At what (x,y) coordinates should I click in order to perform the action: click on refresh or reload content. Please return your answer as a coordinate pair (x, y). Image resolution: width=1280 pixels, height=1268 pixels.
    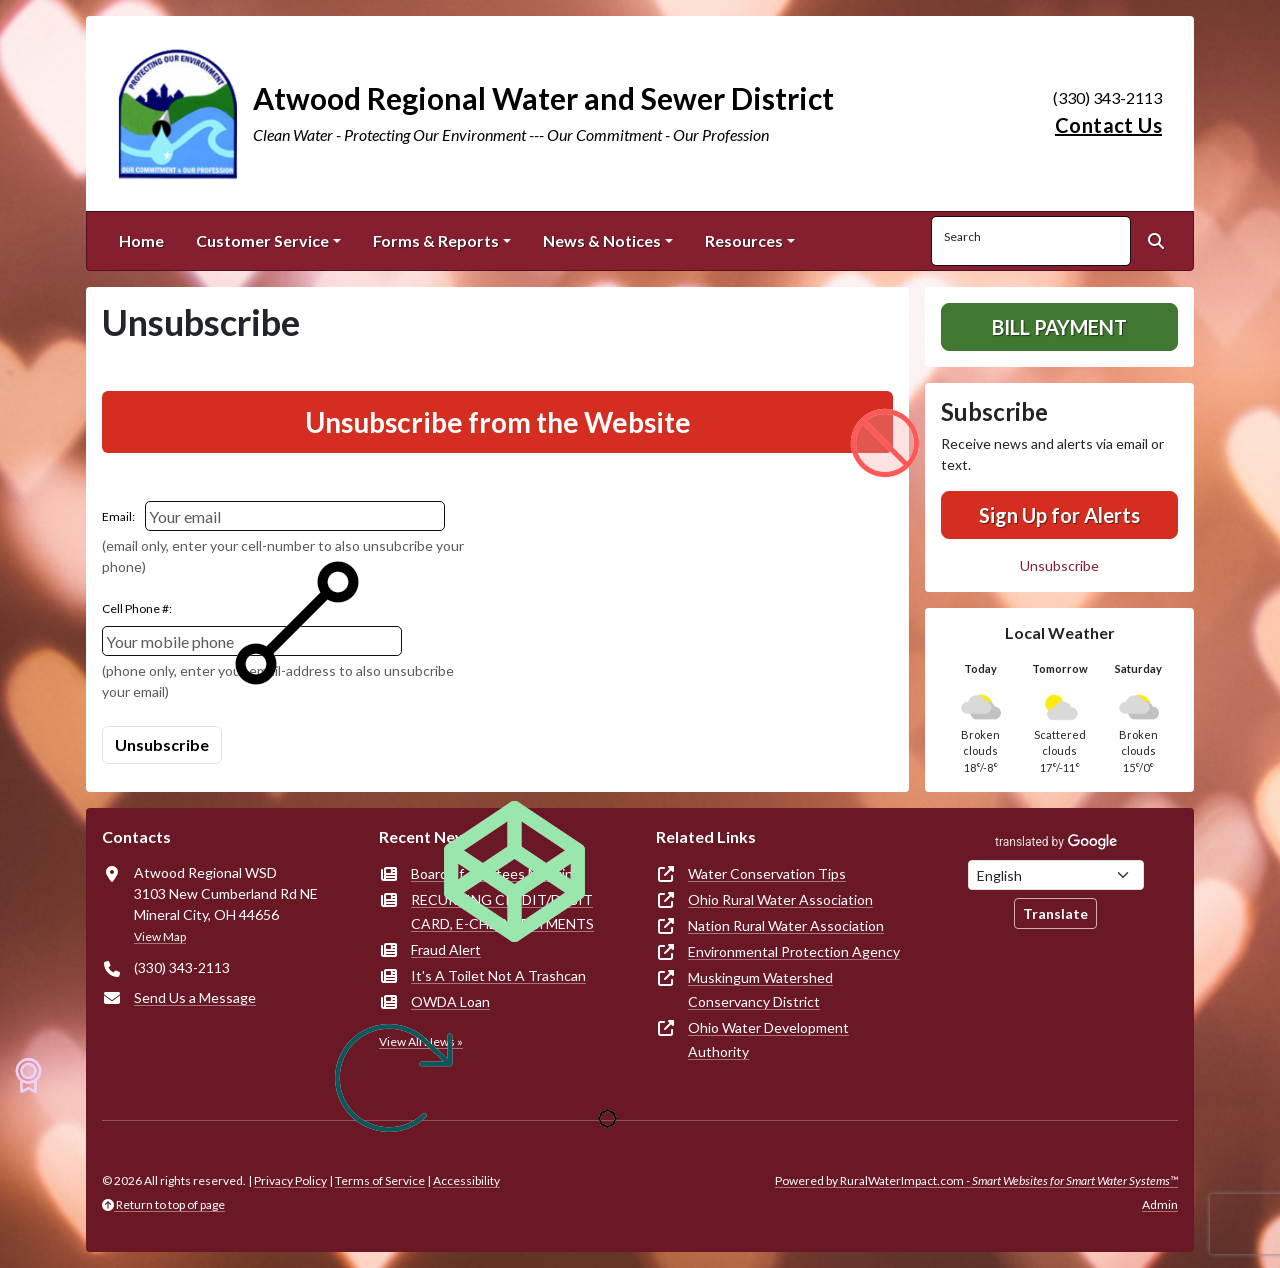
    Looking at the image, I should click on (389, 1078).